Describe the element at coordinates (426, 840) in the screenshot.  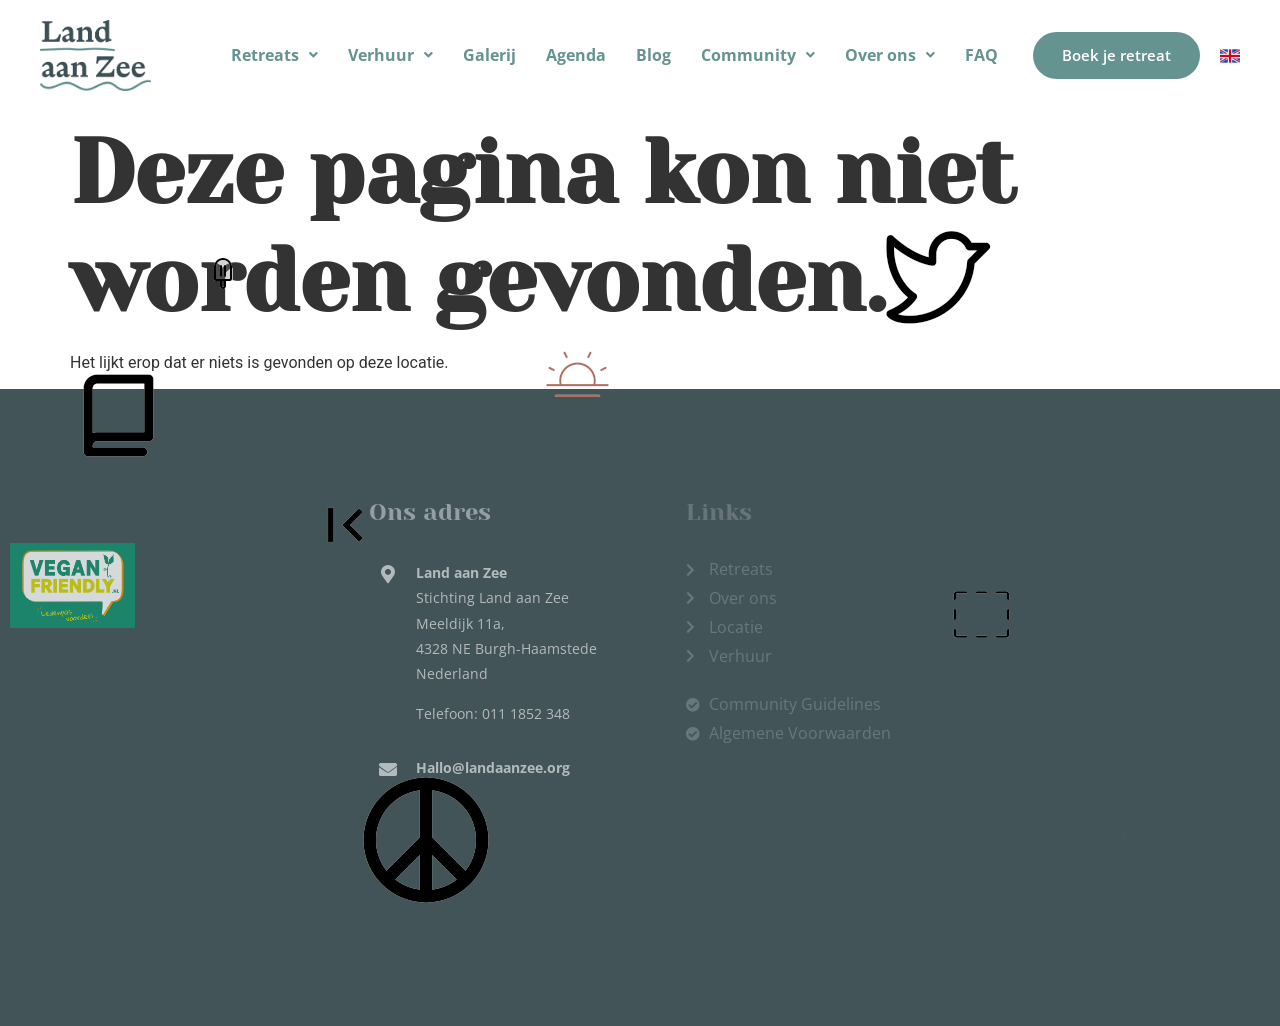
I see `peace symbol or anti-war indicator` at that location.